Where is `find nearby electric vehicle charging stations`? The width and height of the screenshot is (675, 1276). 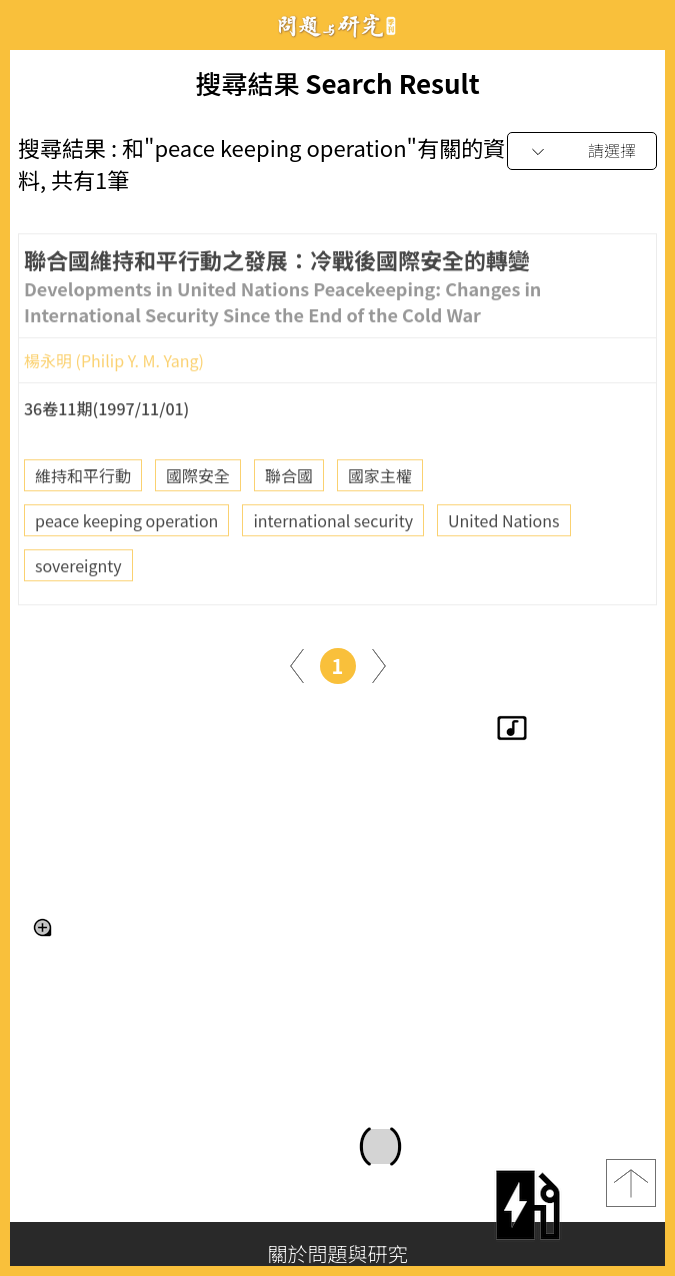
find nearby electric vehicle charging stations is located at coordinates (527, 1205).